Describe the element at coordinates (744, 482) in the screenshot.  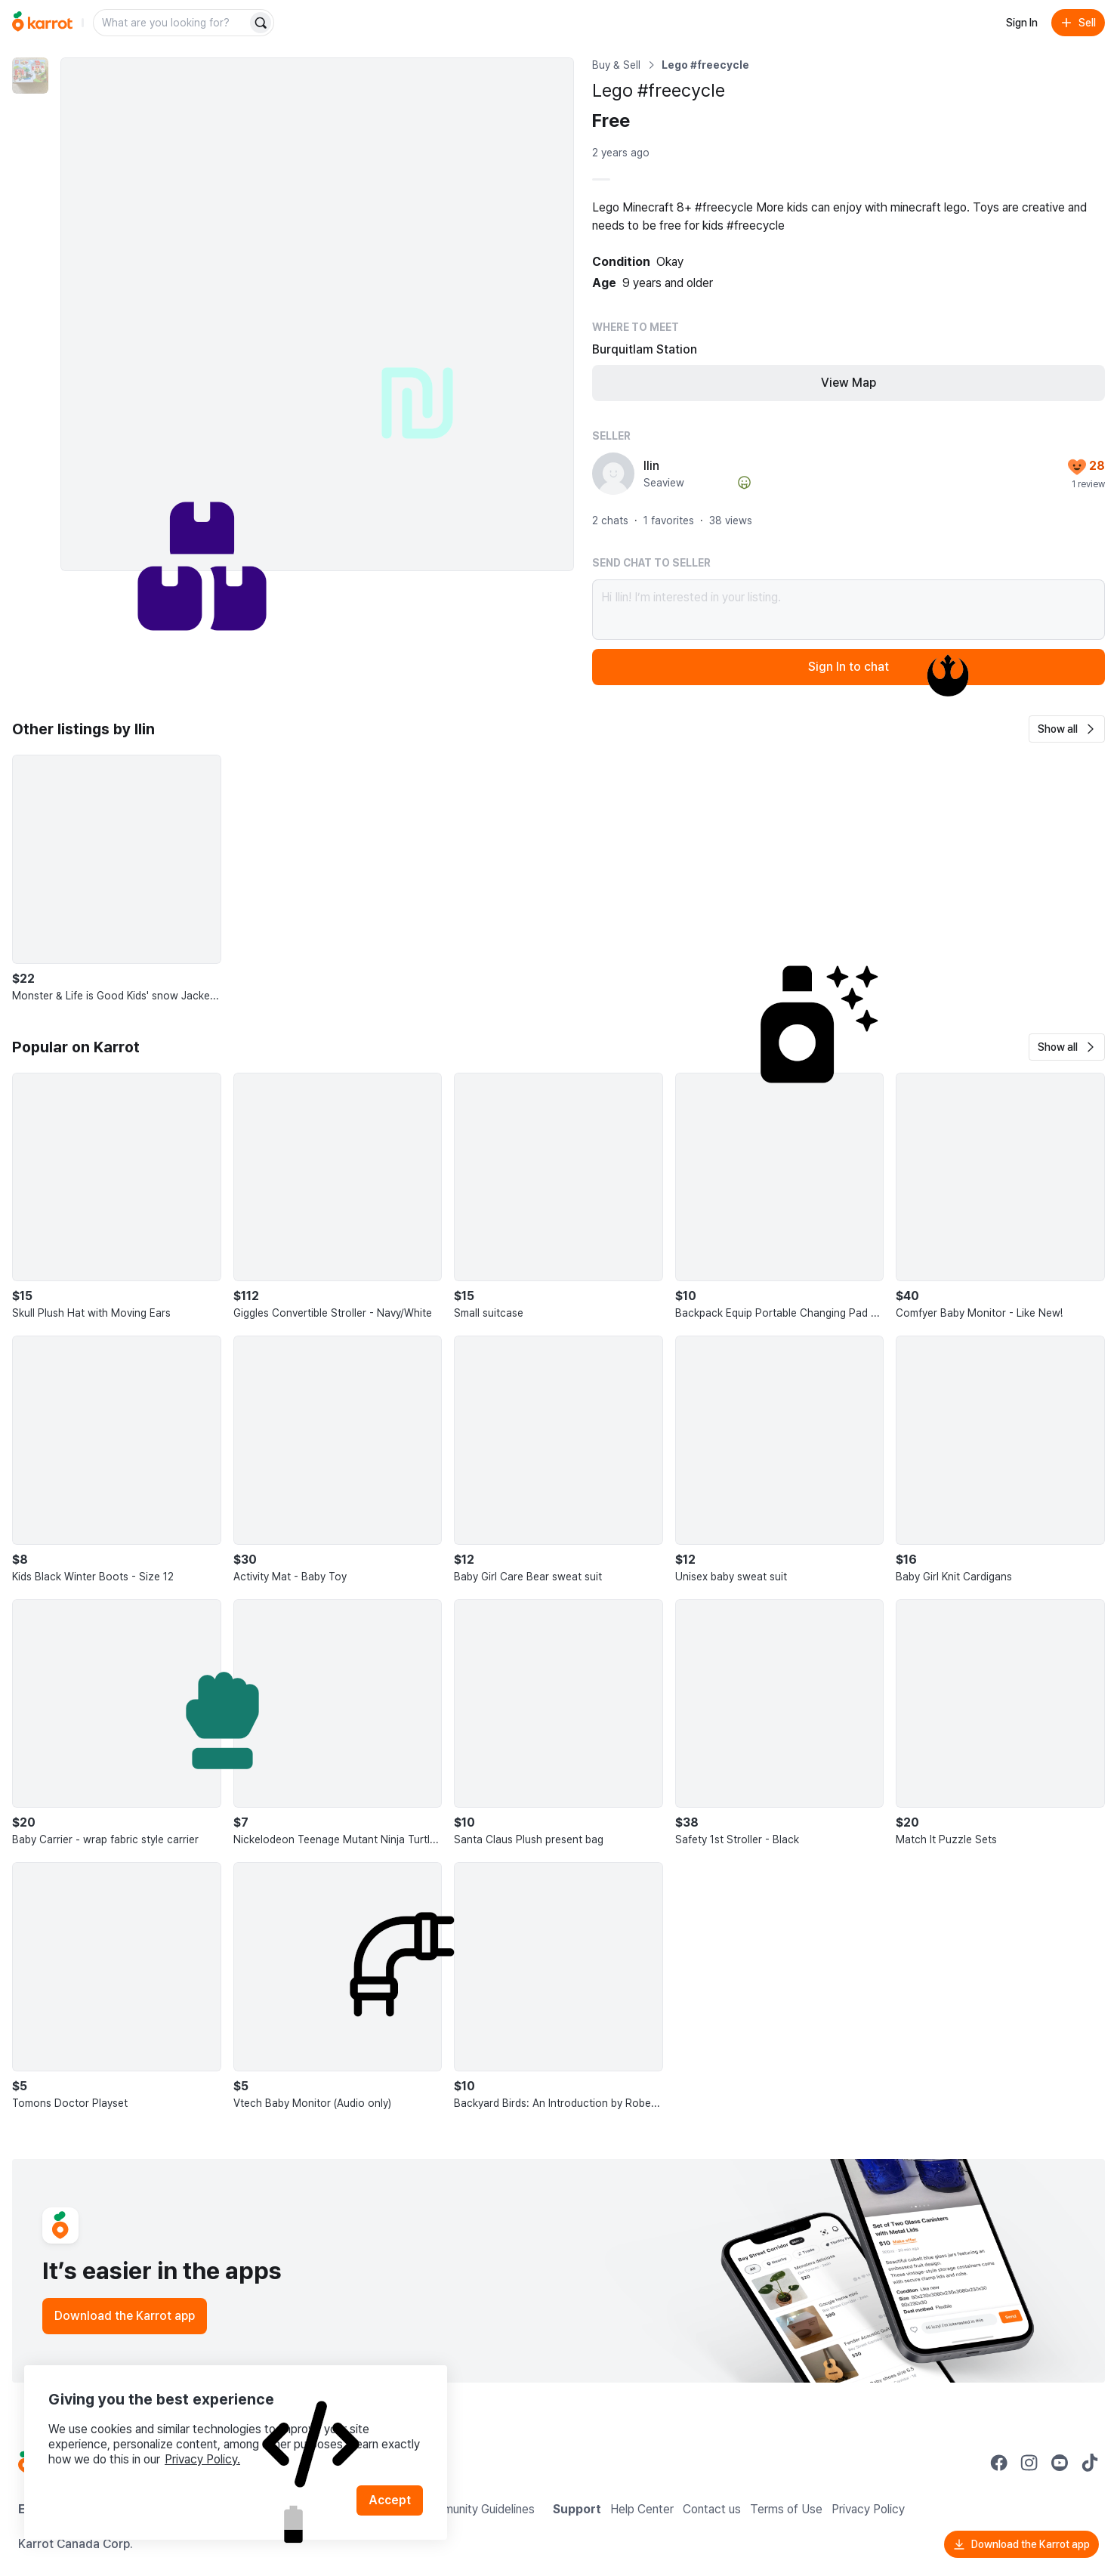
I see `insert playful or silly emoji in message` at that location.